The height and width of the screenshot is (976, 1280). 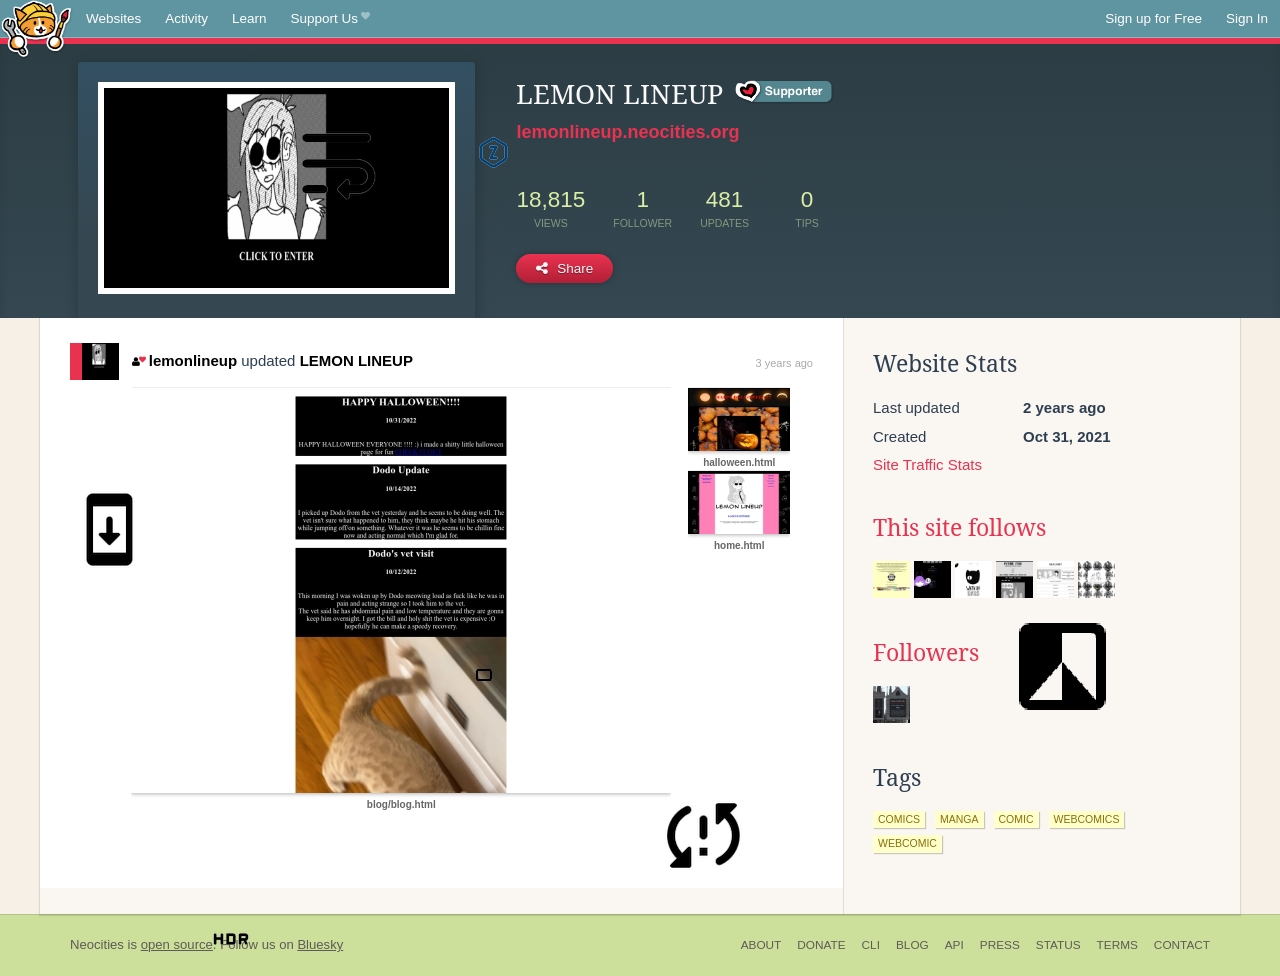 I want to click on toggle text wrapping in a document or editor, so click(x=336, y=163).